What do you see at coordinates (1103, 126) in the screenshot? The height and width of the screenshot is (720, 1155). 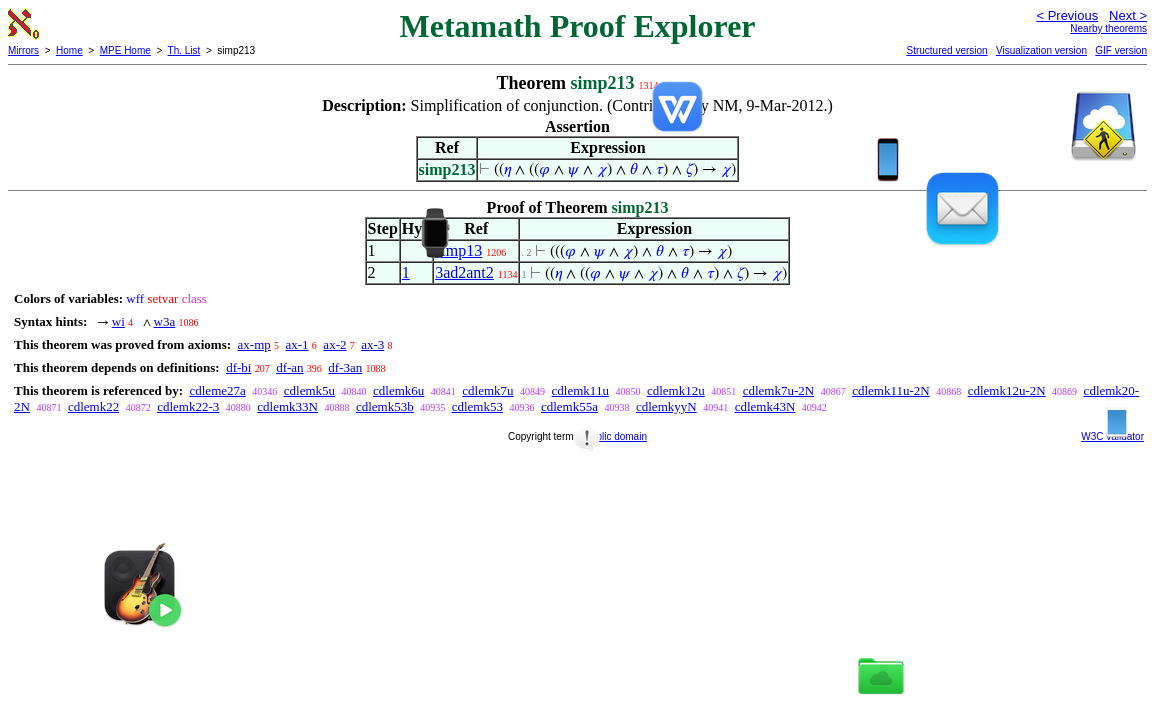 I see `access iDisk cloud storage for user files` at bounding box center [1103, 126].